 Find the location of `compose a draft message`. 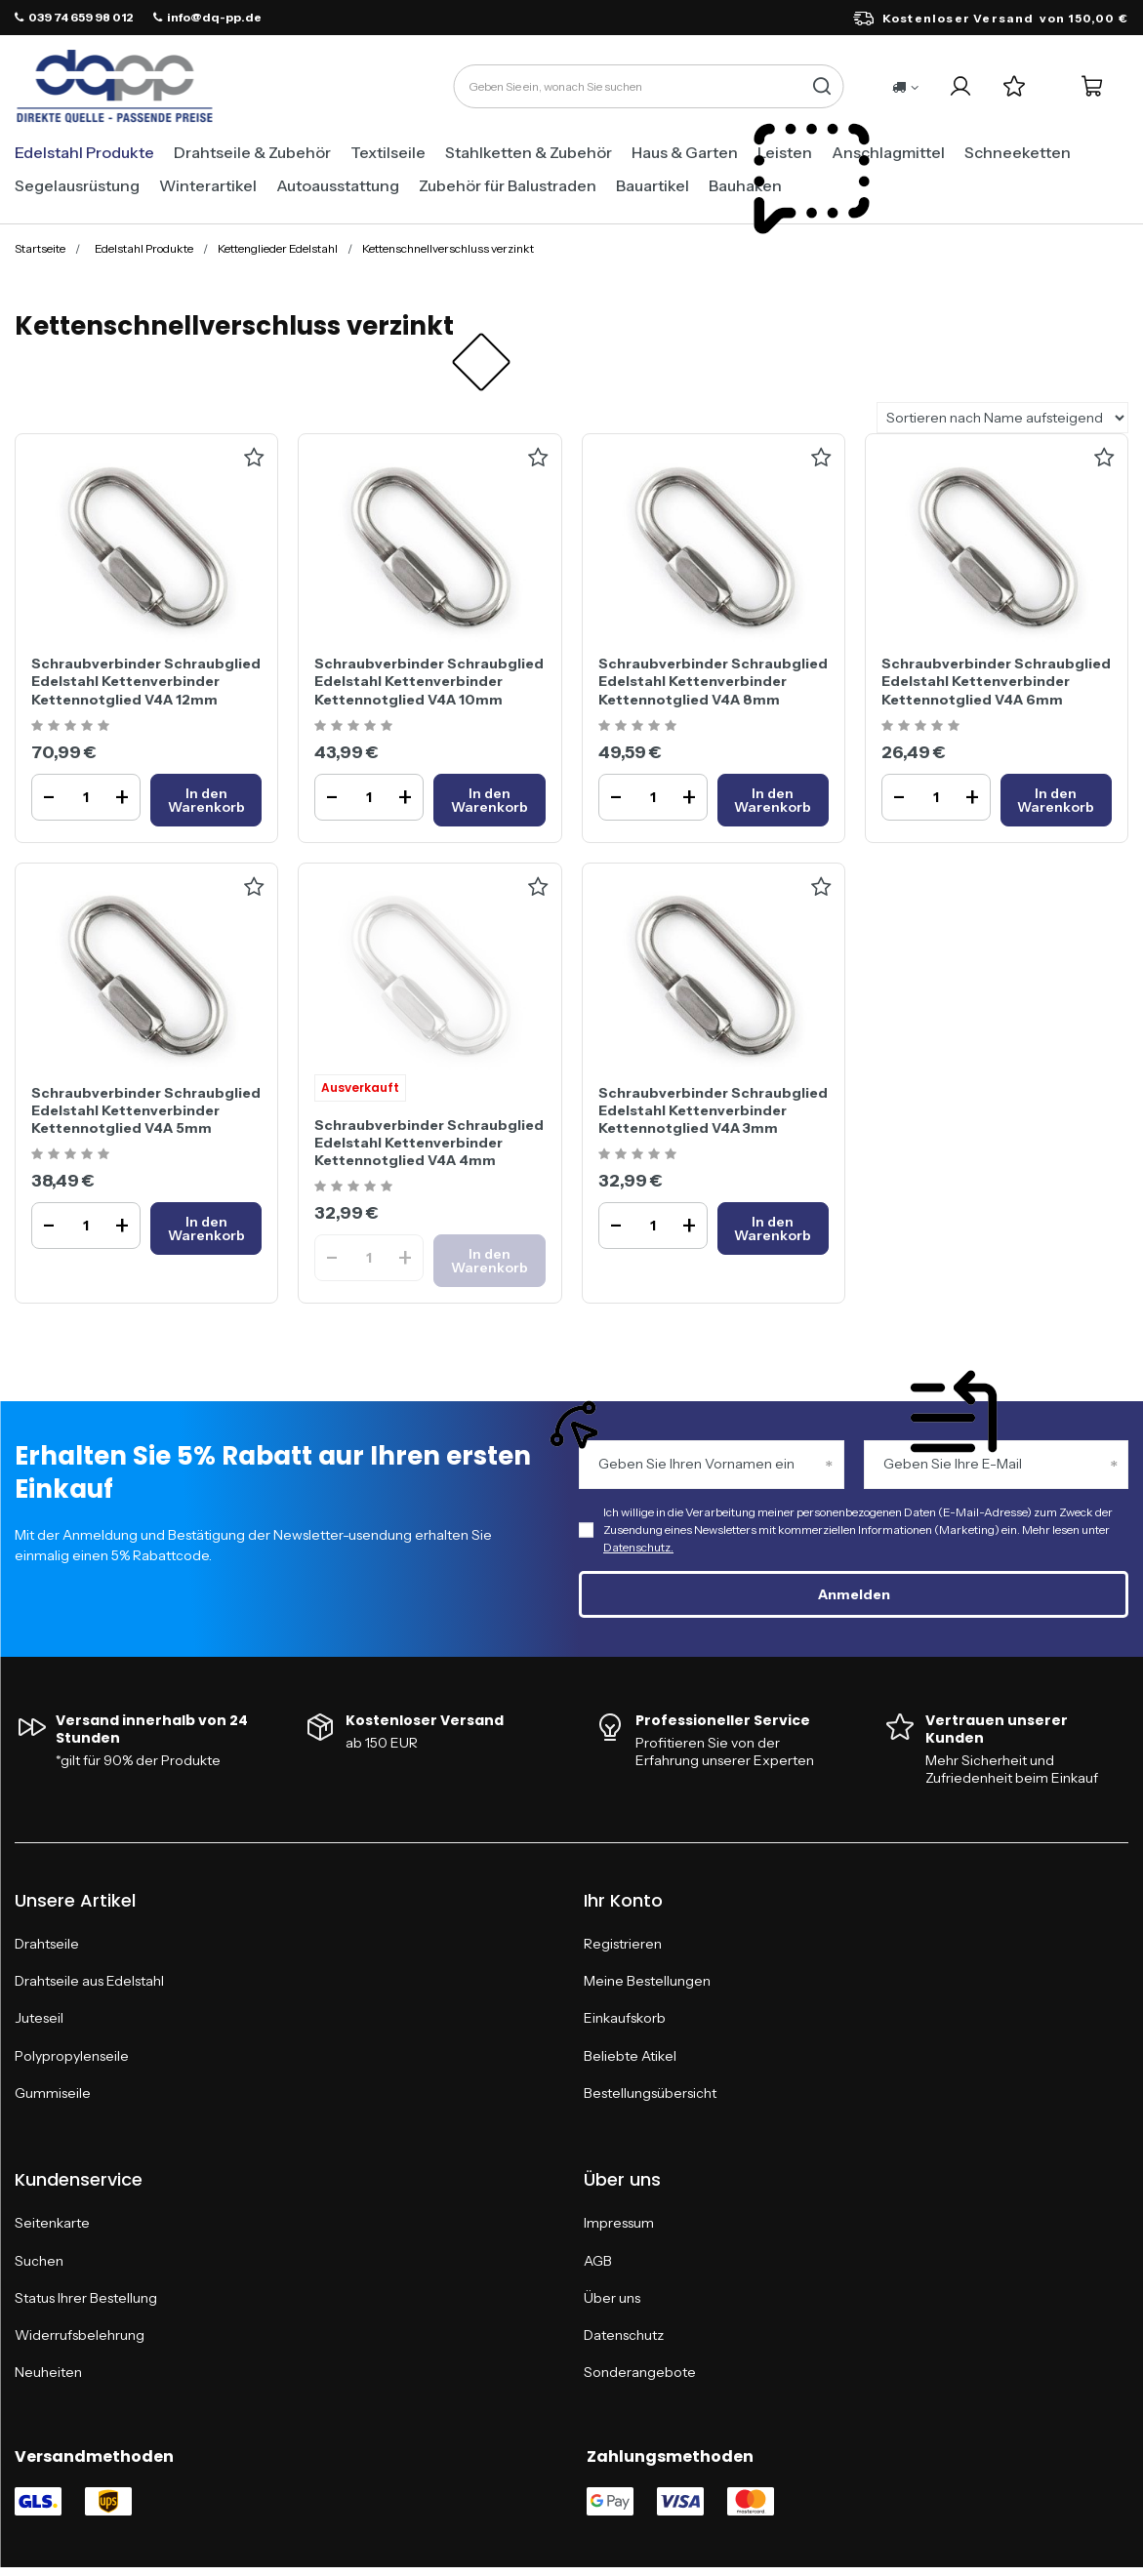

compose a draft message is located at coordinates (811, 176).